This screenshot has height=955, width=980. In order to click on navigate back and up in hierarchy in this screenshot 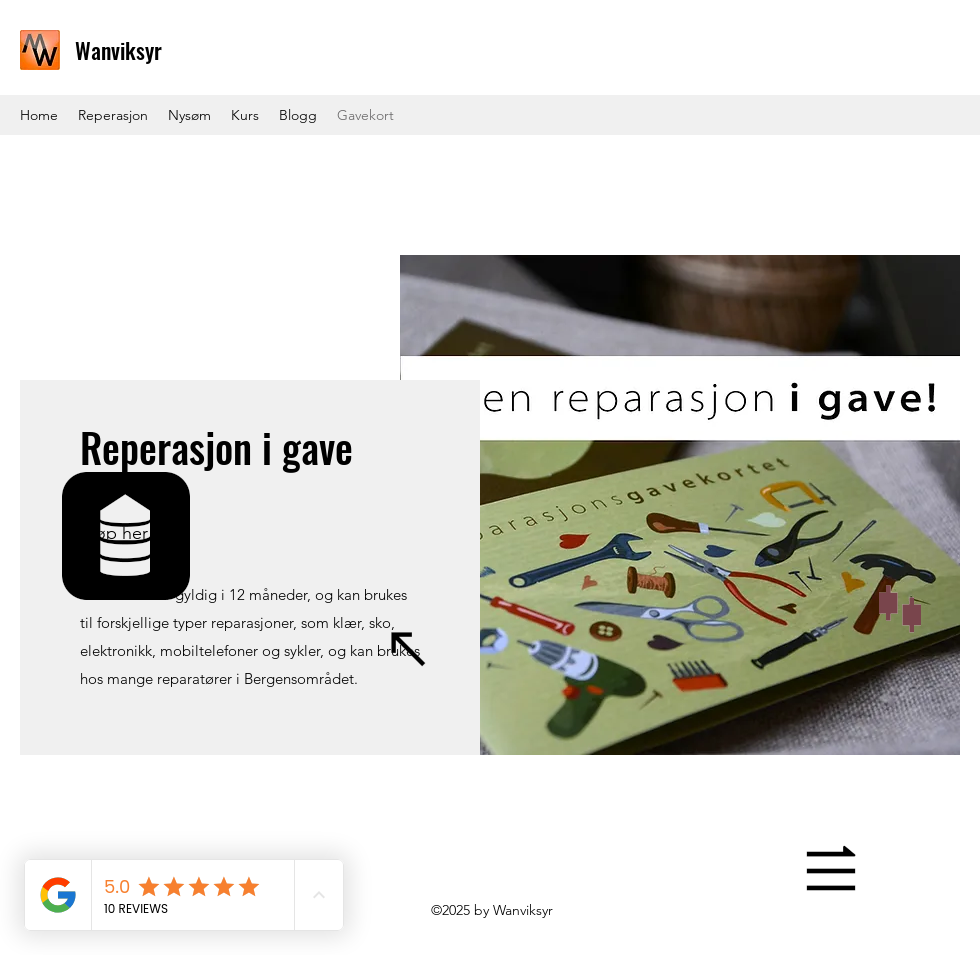, I will do `click(407, 648)`.